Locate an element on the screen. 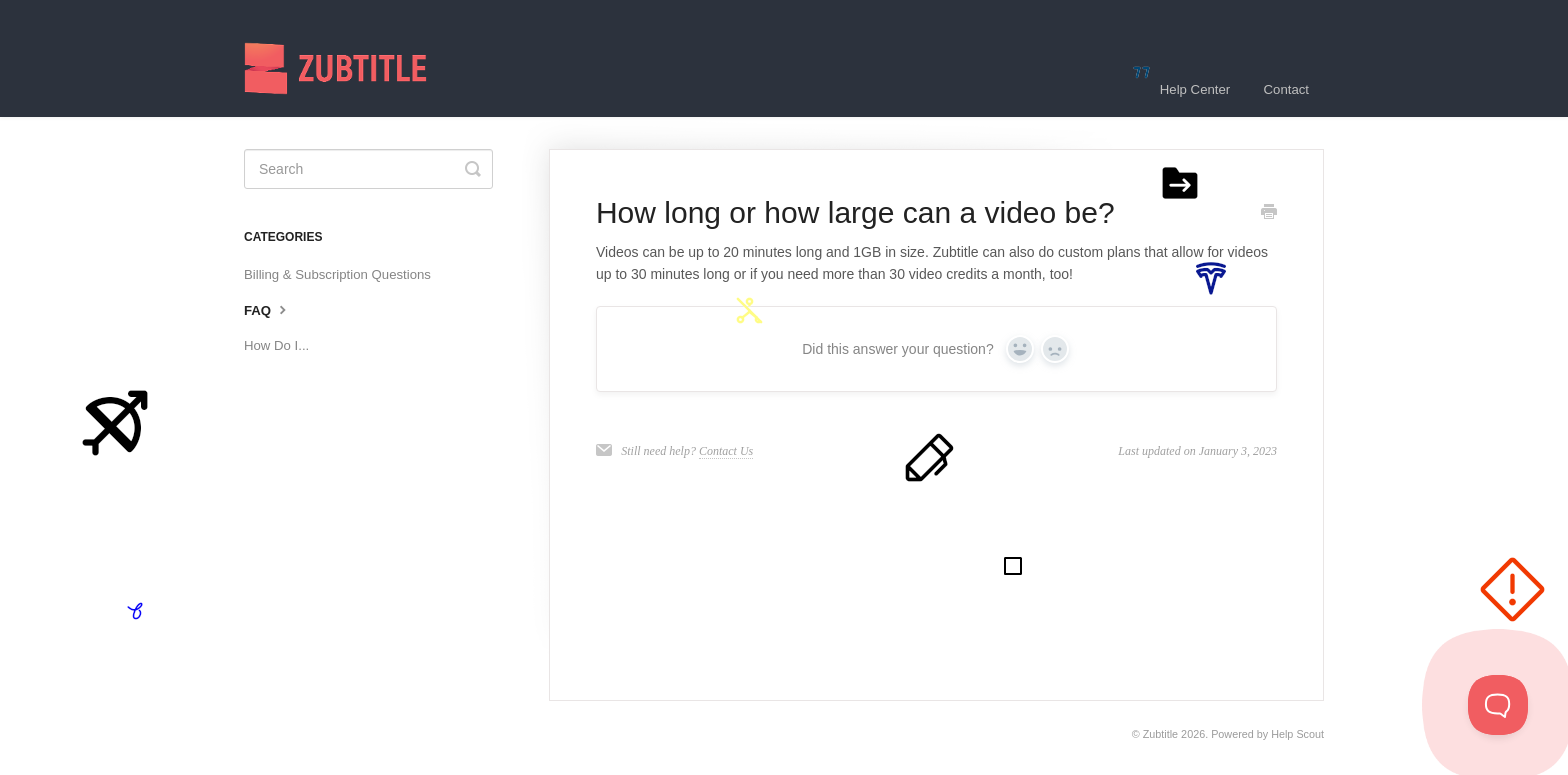 The height and width of the screenshot is (775, 1568). indicates a warning or caution state is located at coordinates (1512, 589).